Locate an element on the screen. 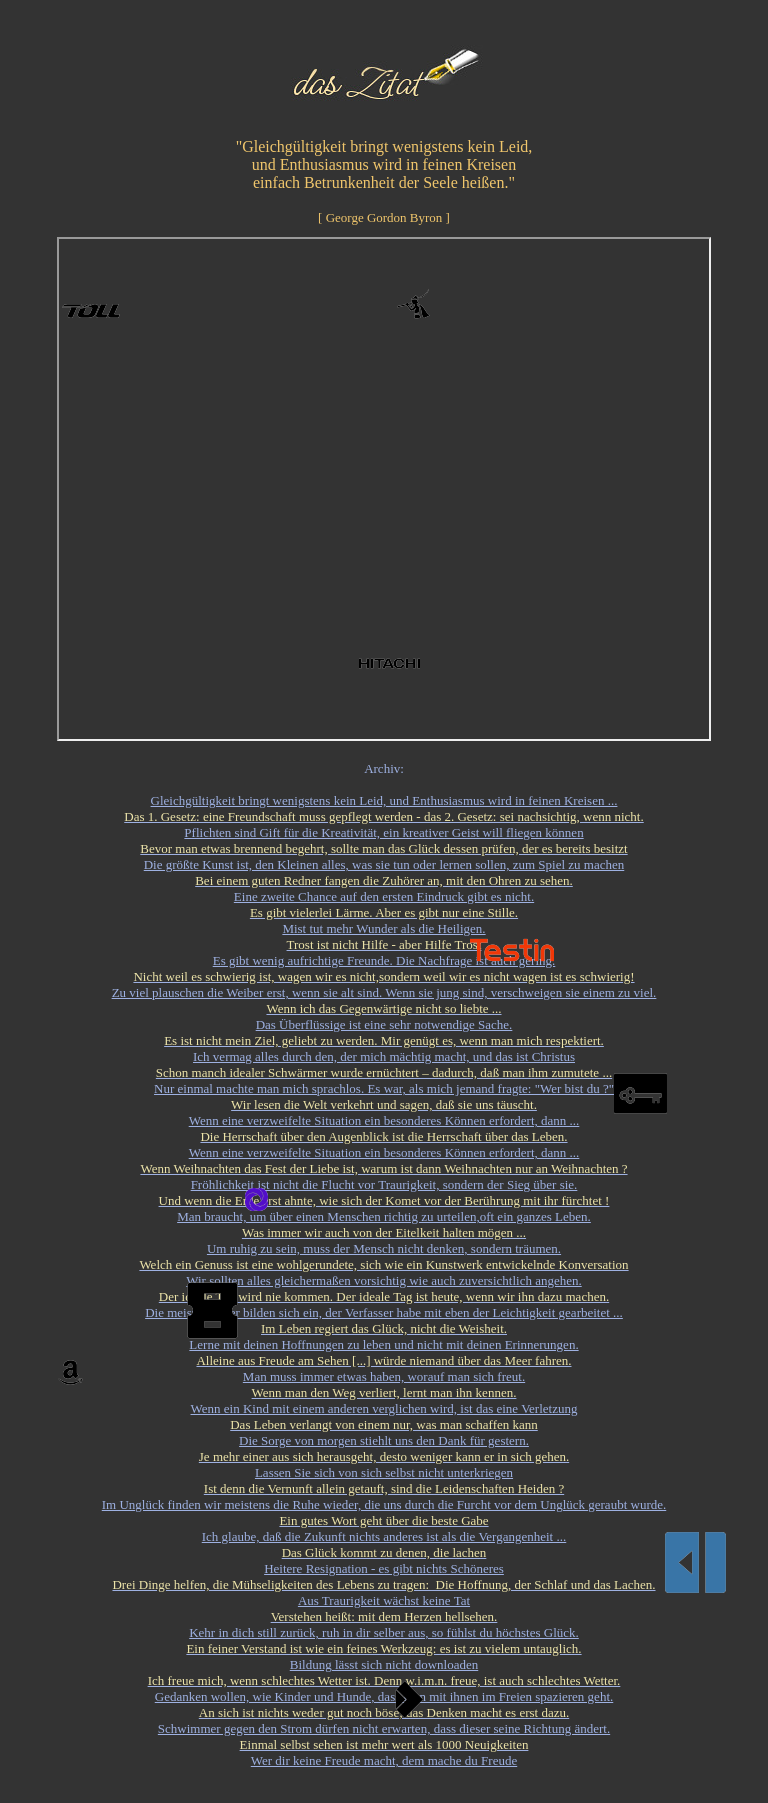  open ShareX screen capture application is located at coordinates (256, 1199).